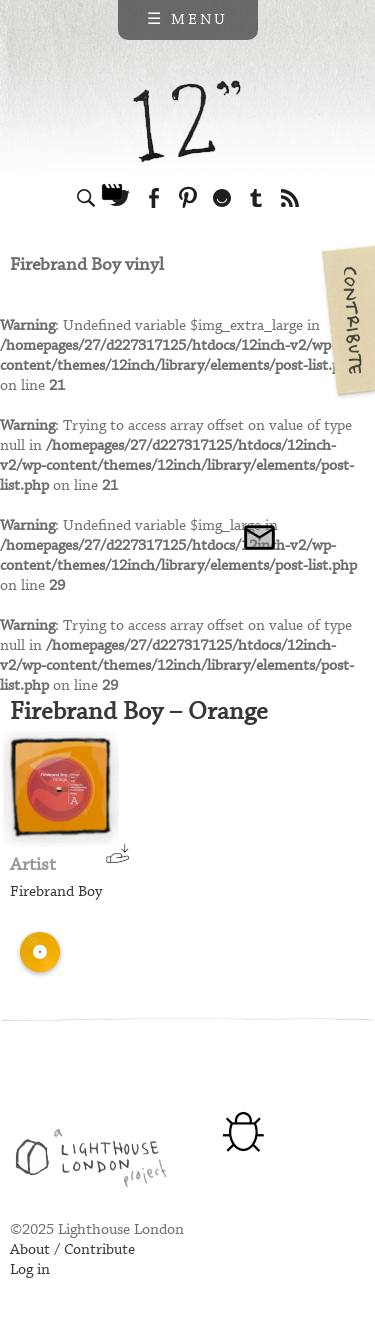 This screenshot has height=1320, width=375. Describe the element at coordinates (243, 1132) in the screenshot. I see `report a bug or issue` at that location.